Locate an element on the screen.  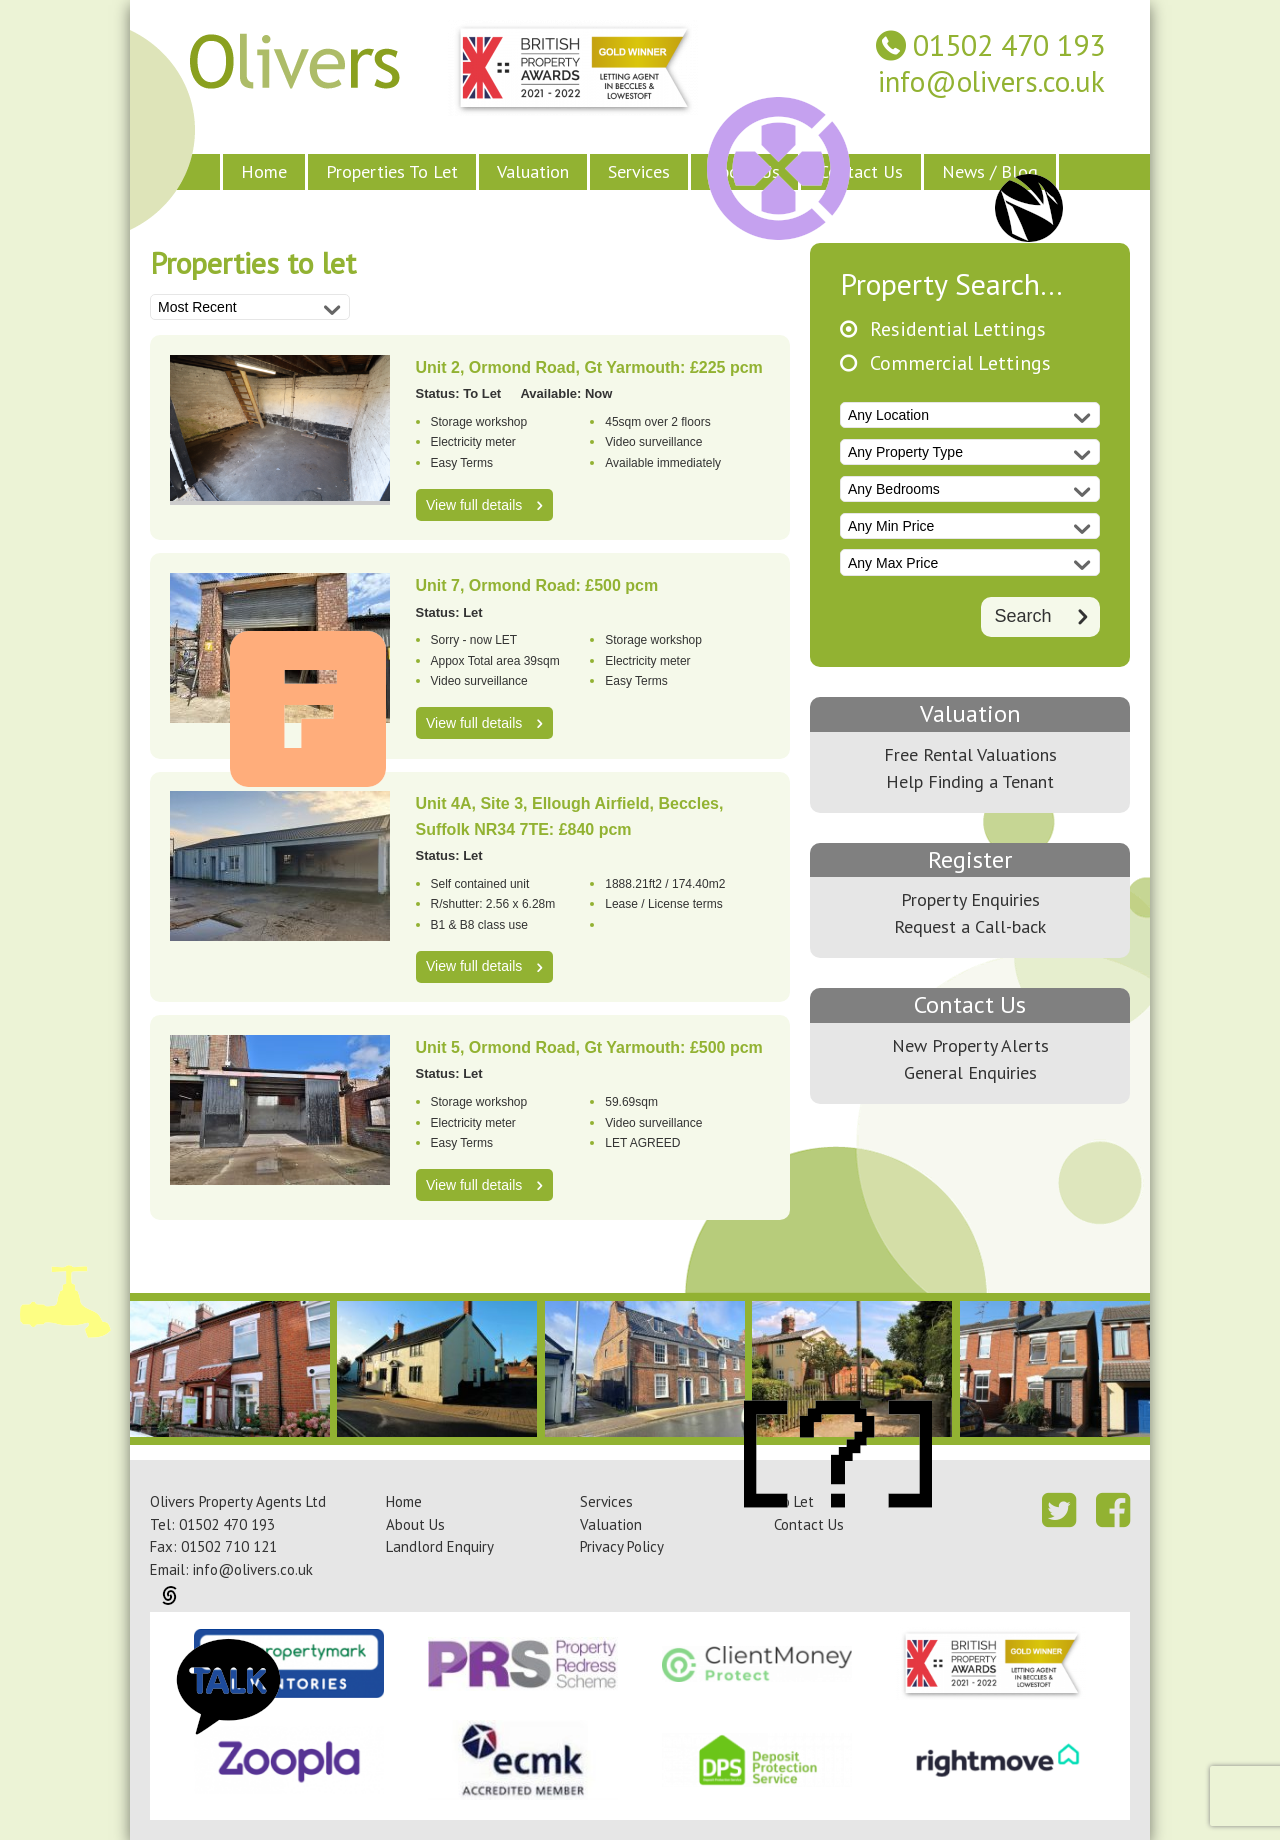
upstash brand logo is located at coordinates (169, 1595).